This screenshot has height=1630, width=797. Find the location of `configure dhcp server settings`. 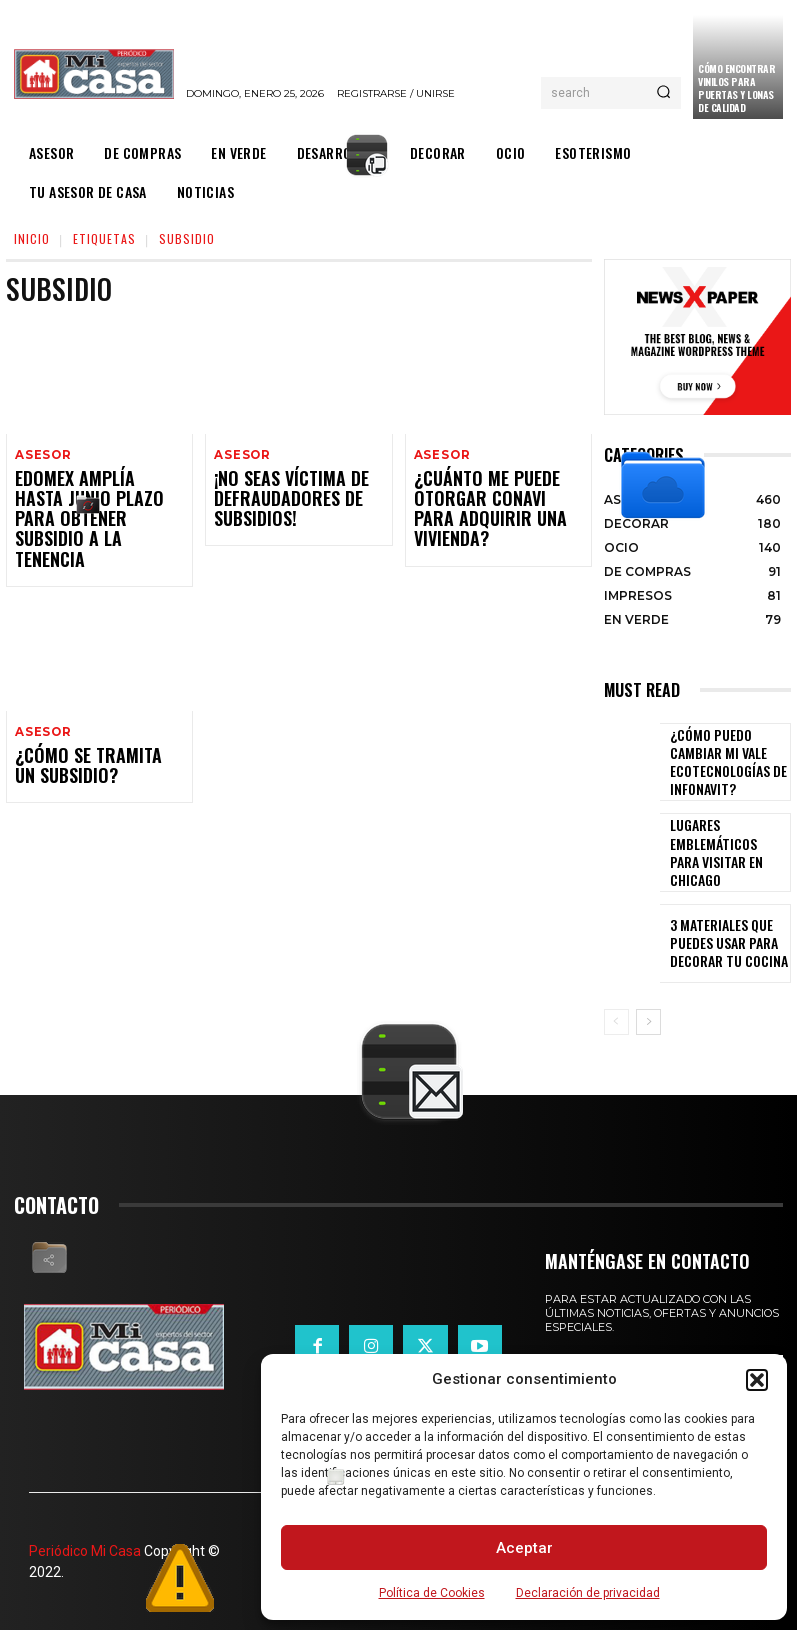

configure dhcp server settings is located at coordinates (367, 155).